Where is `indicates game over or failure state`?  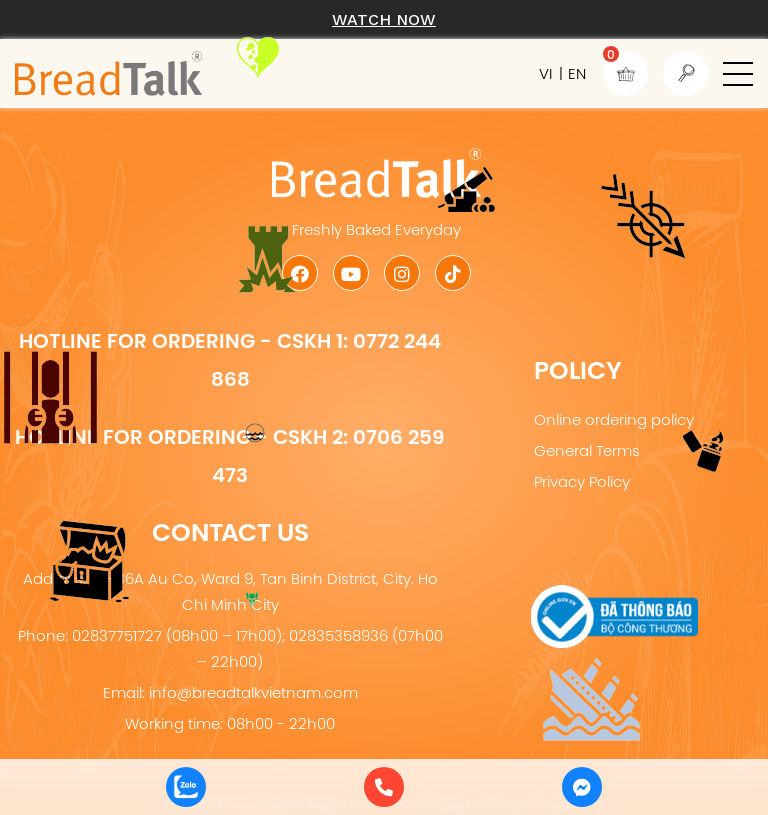 indicates game over or failure state is located at coordinates (591, 692).